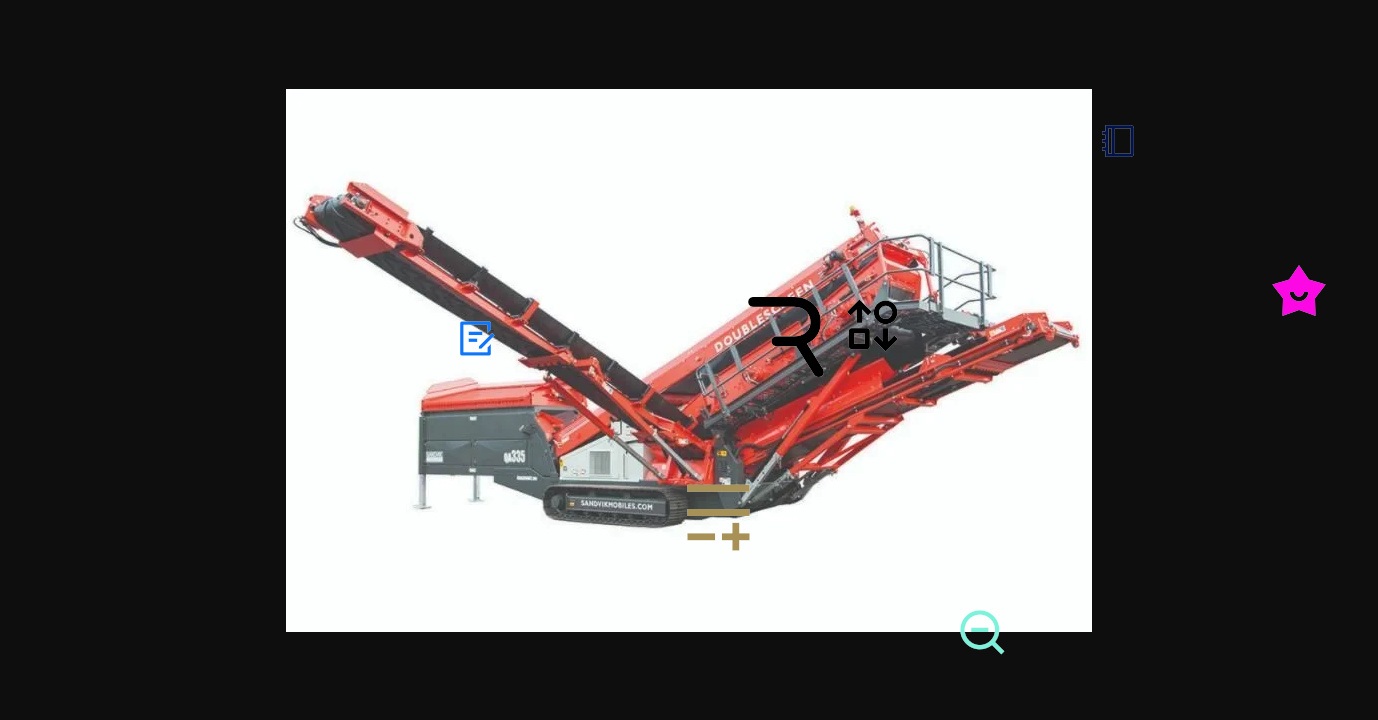  I want to click on view booklet or documentation, so click(1118, 141).